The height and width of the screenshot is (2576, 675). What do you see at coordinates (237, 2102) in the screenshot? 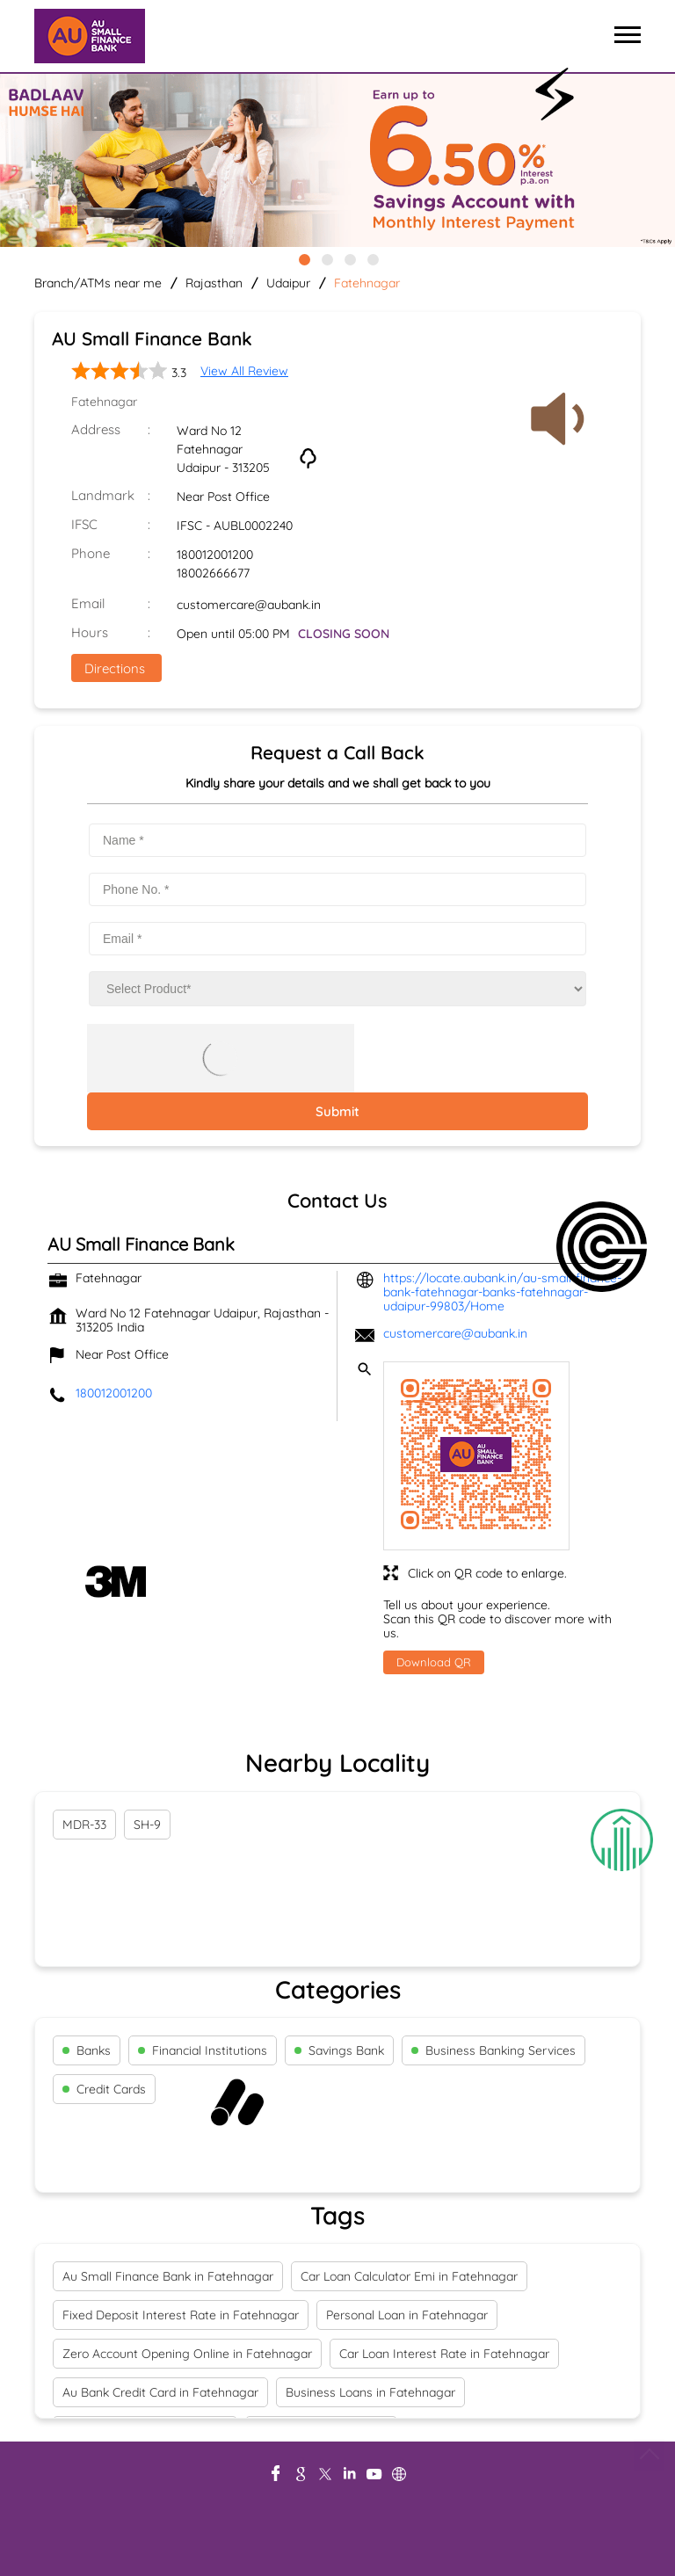
I see `google adsense logo` at bounding box center [237, 2102].